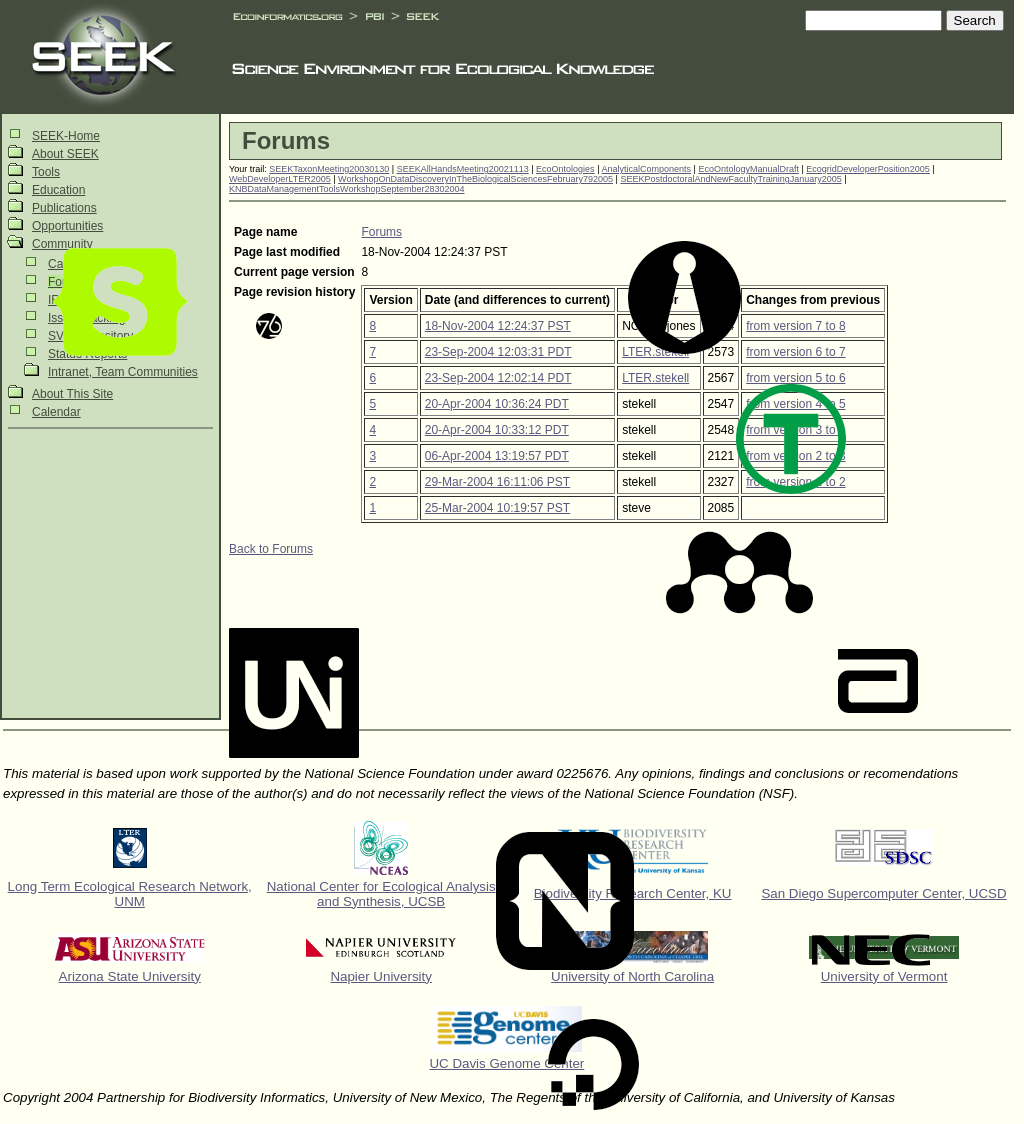 The width and height of the screenshot is (1024, 1124). I want to click on unicode consortium logo, so click(294, 693).